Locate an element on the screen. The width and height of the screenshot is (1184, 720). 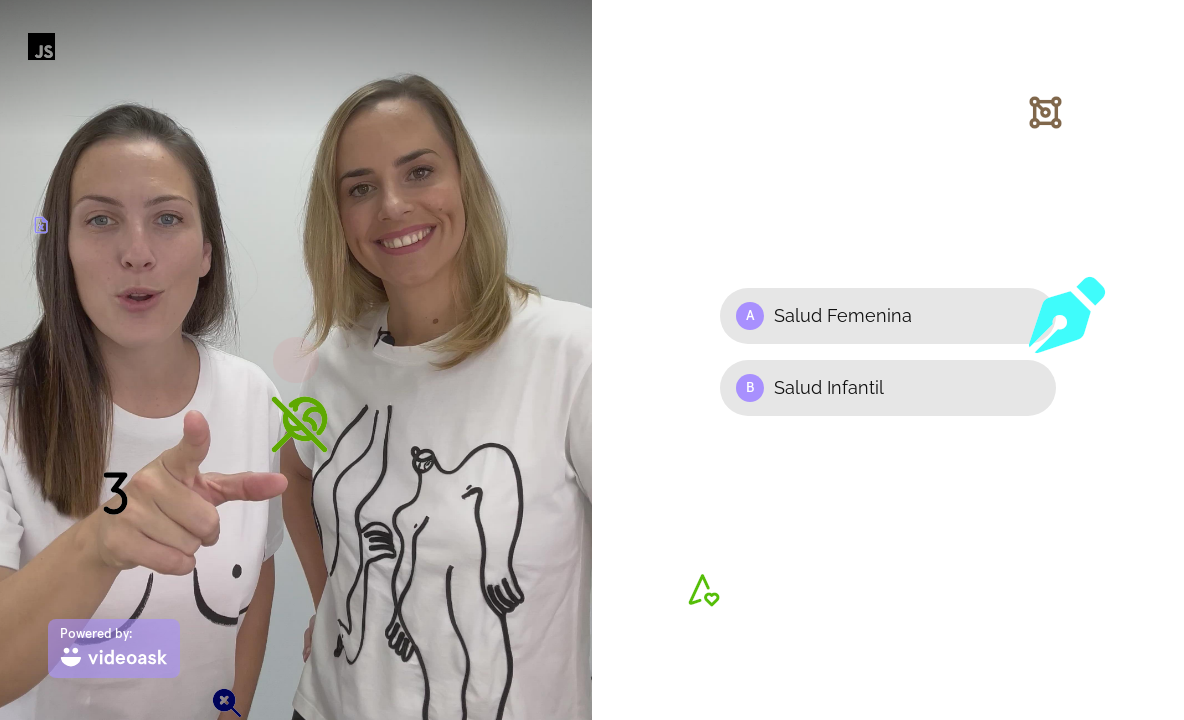
cancel or clear current search is located at coordinates (227, 703).